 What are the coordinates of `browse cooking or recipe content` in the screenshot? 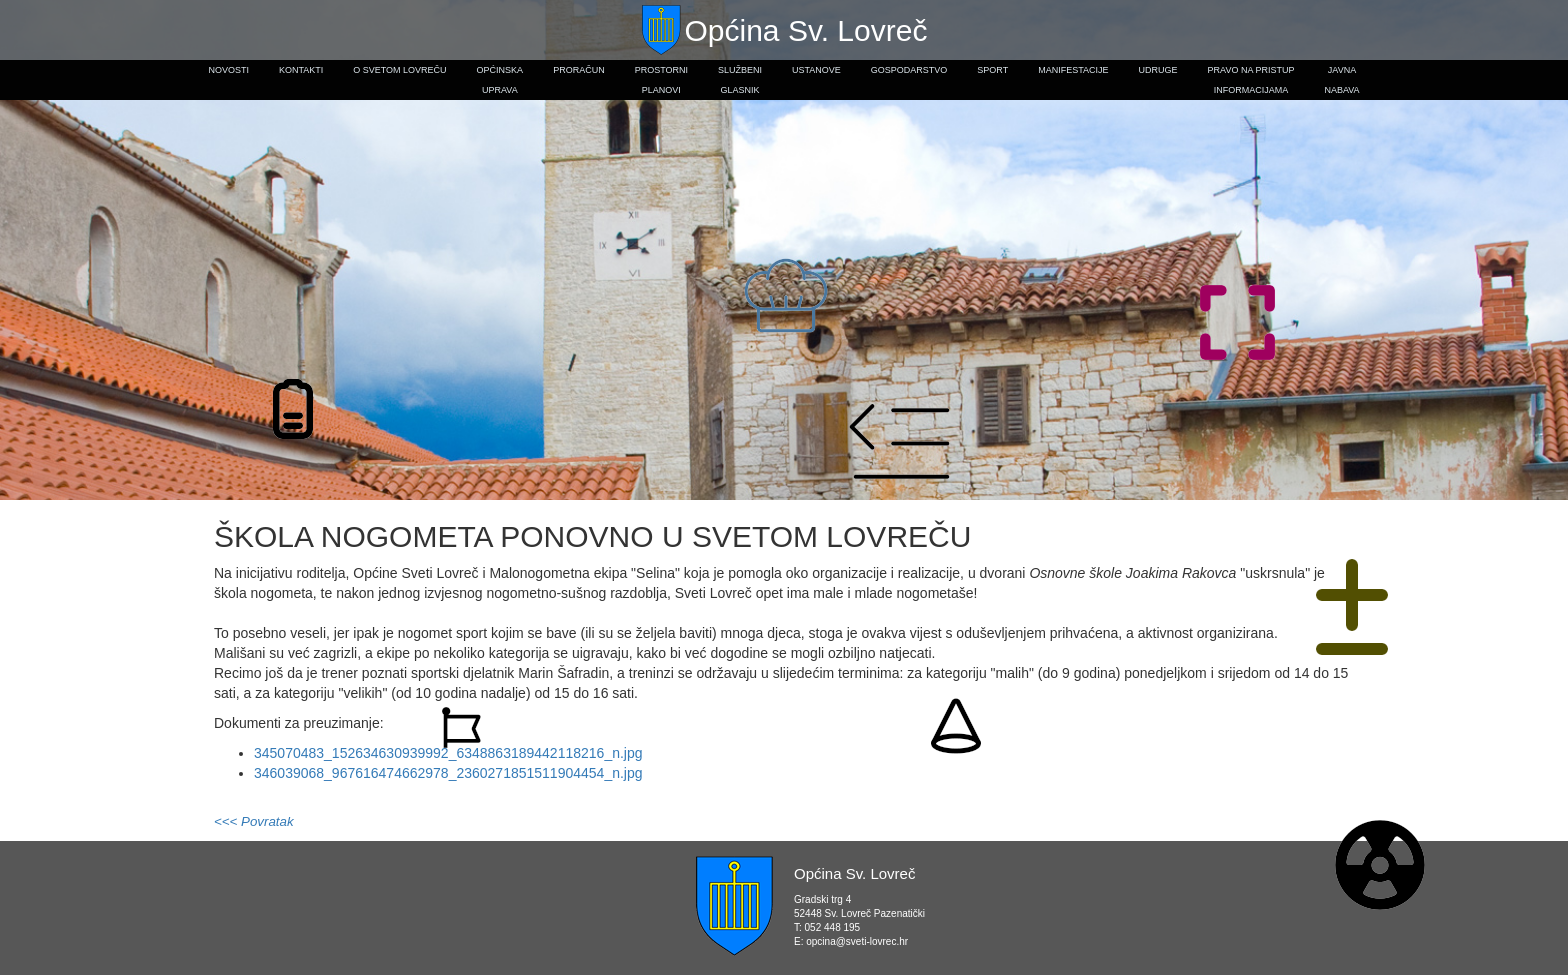 It's located at (786, 297).